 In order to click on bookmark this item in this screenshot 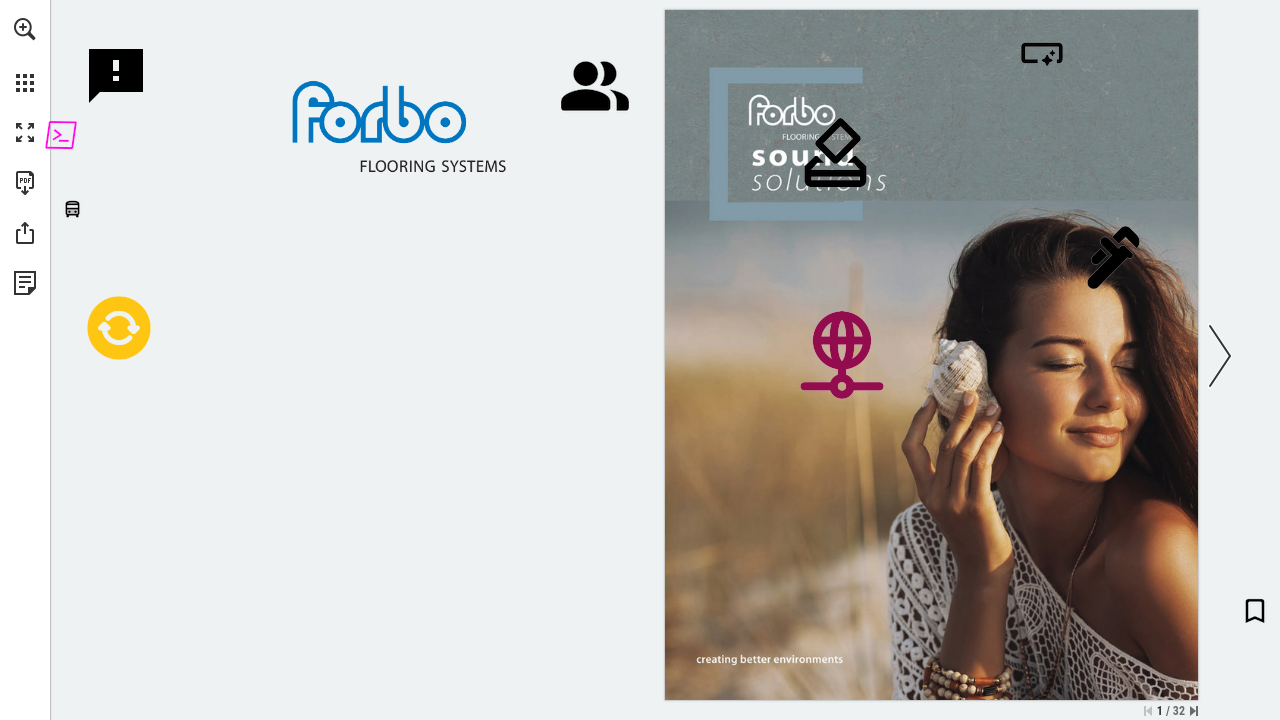, I will do `click(1255, 611)`.